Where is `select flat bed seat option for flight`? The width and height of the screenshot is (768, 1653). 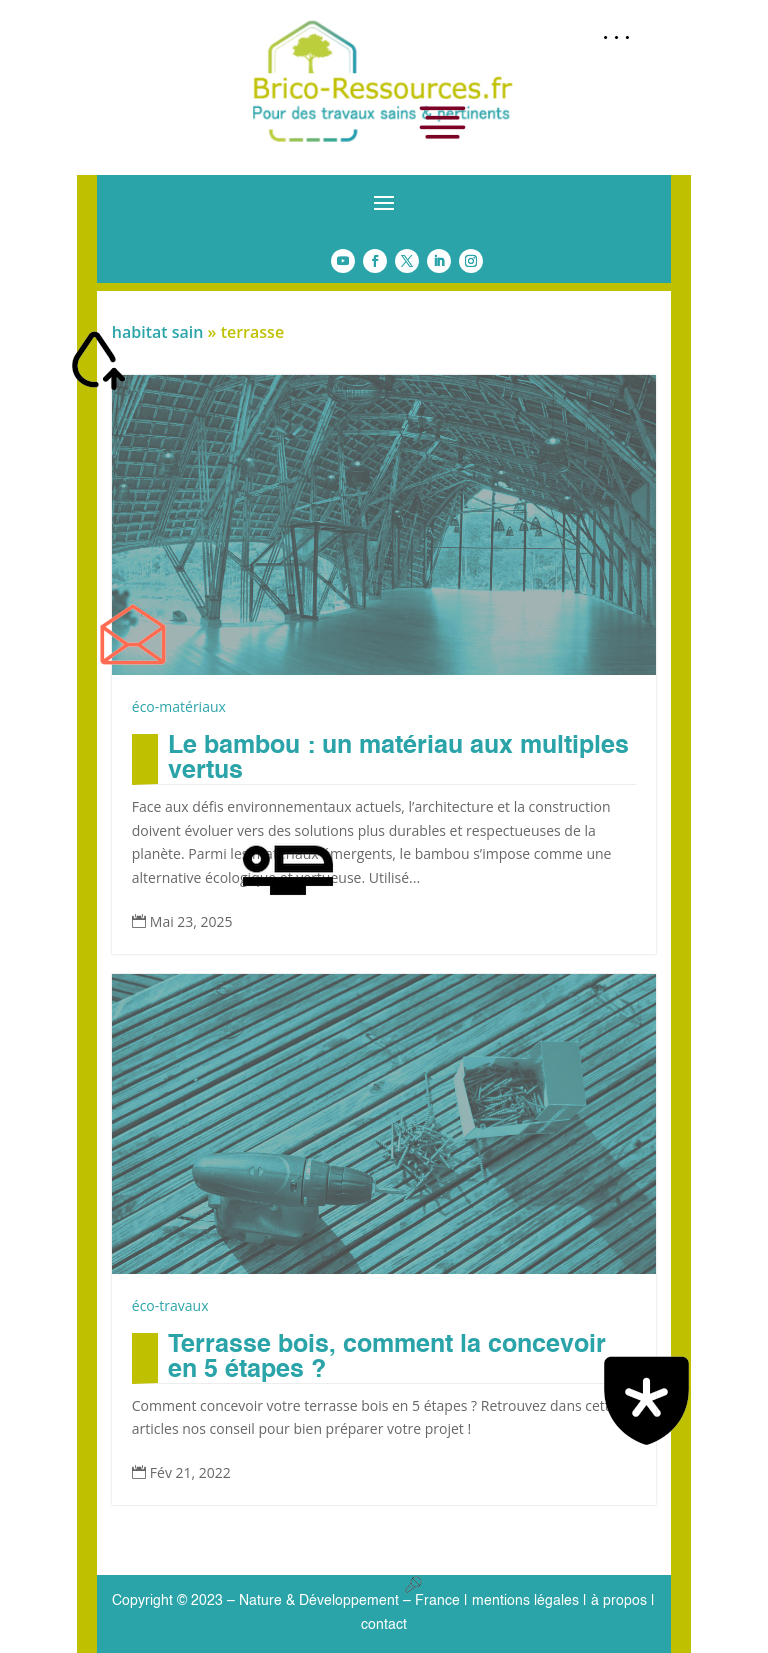
select flat bed seat option for flight is located at coordinates (288, 868).